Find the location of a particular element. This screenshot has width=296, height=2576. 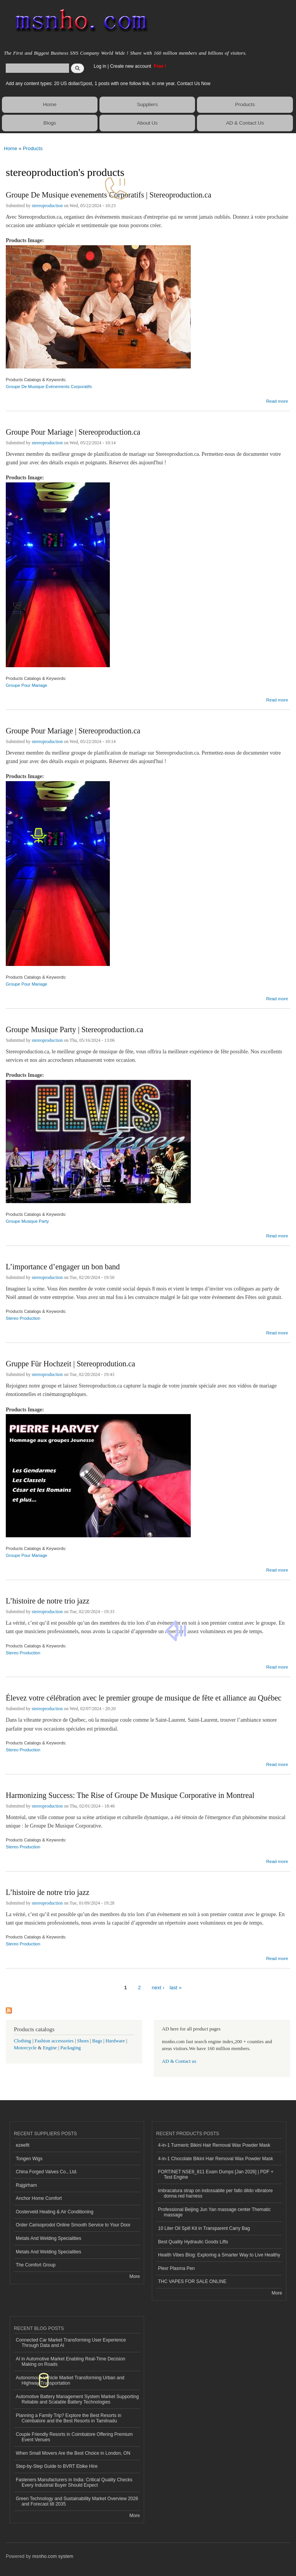

office or workspace settings is located at coordinates (39, 835).